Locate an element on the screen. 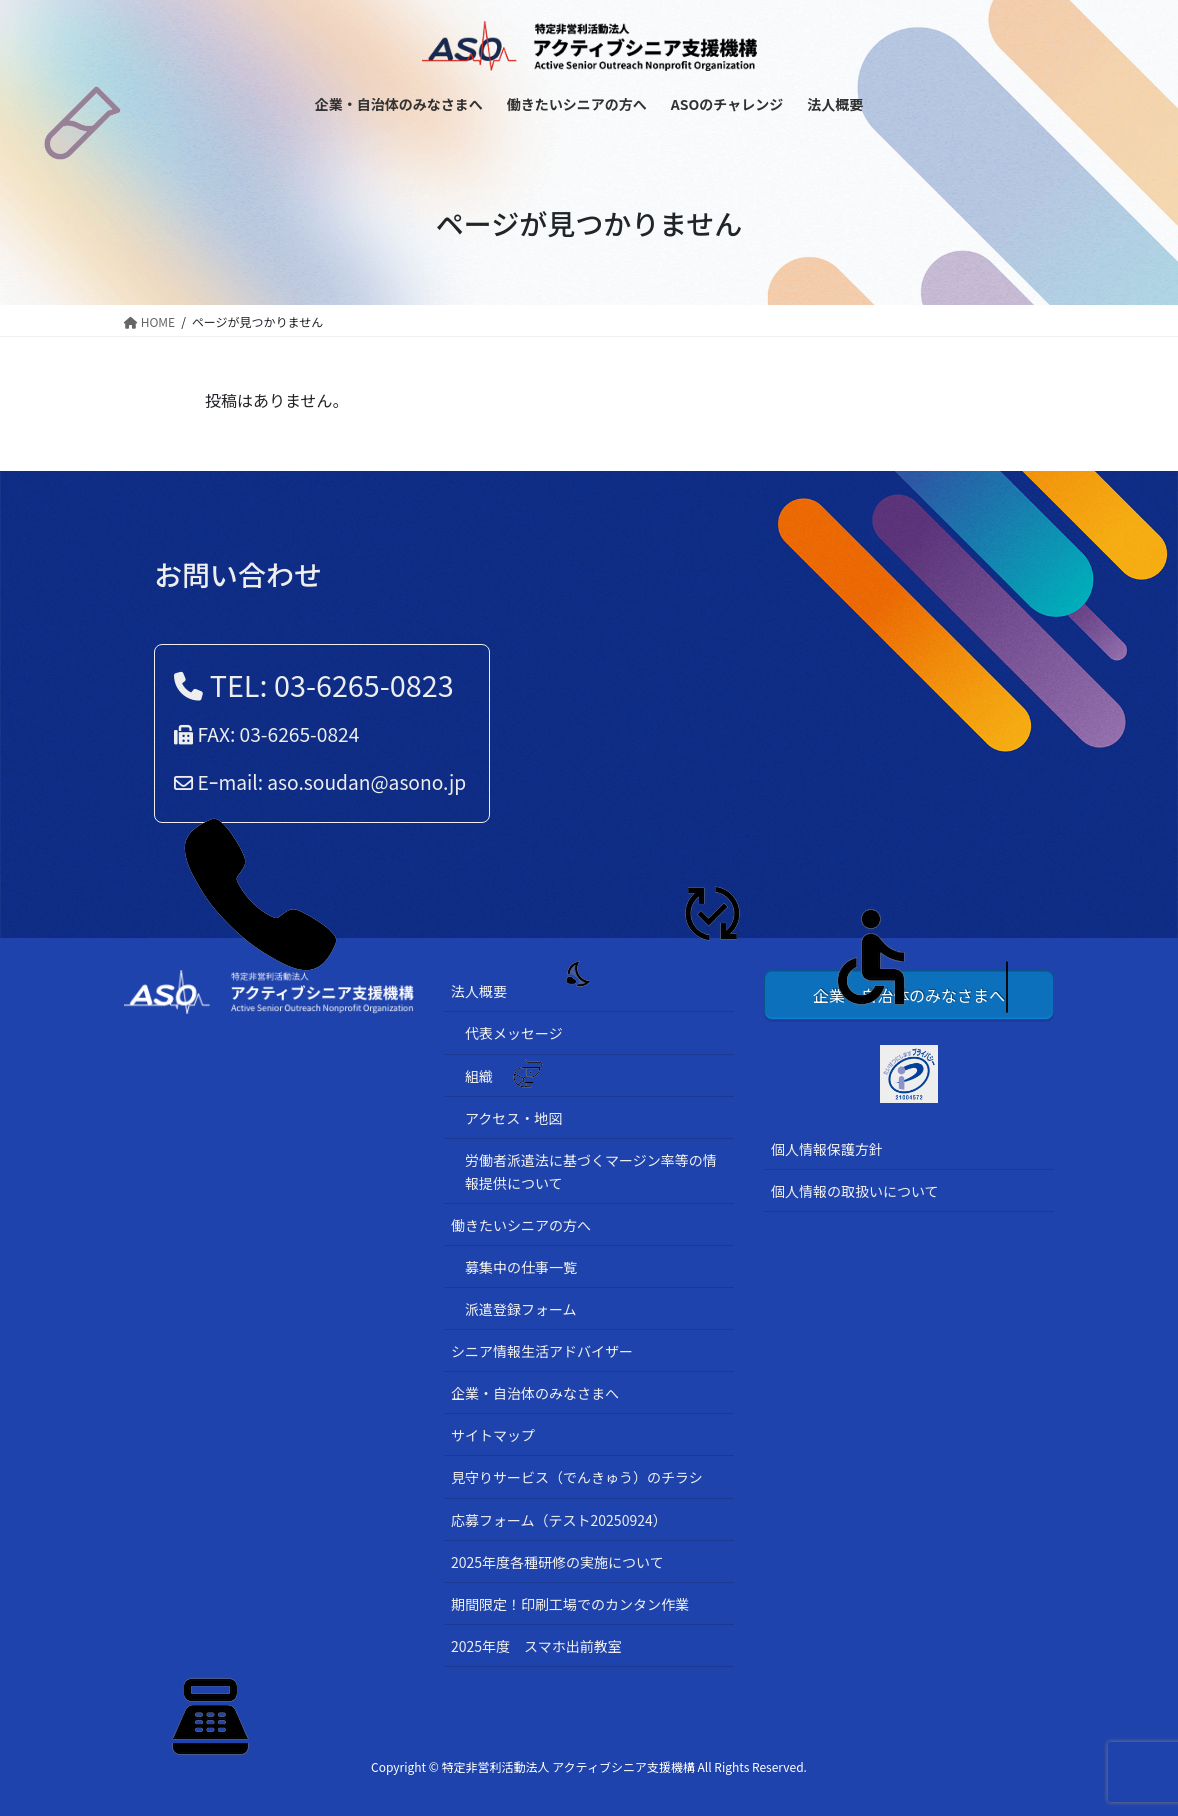 The image size is (1178, 1816). toggle dark mode or night theme is located at coordinates (580, 974).